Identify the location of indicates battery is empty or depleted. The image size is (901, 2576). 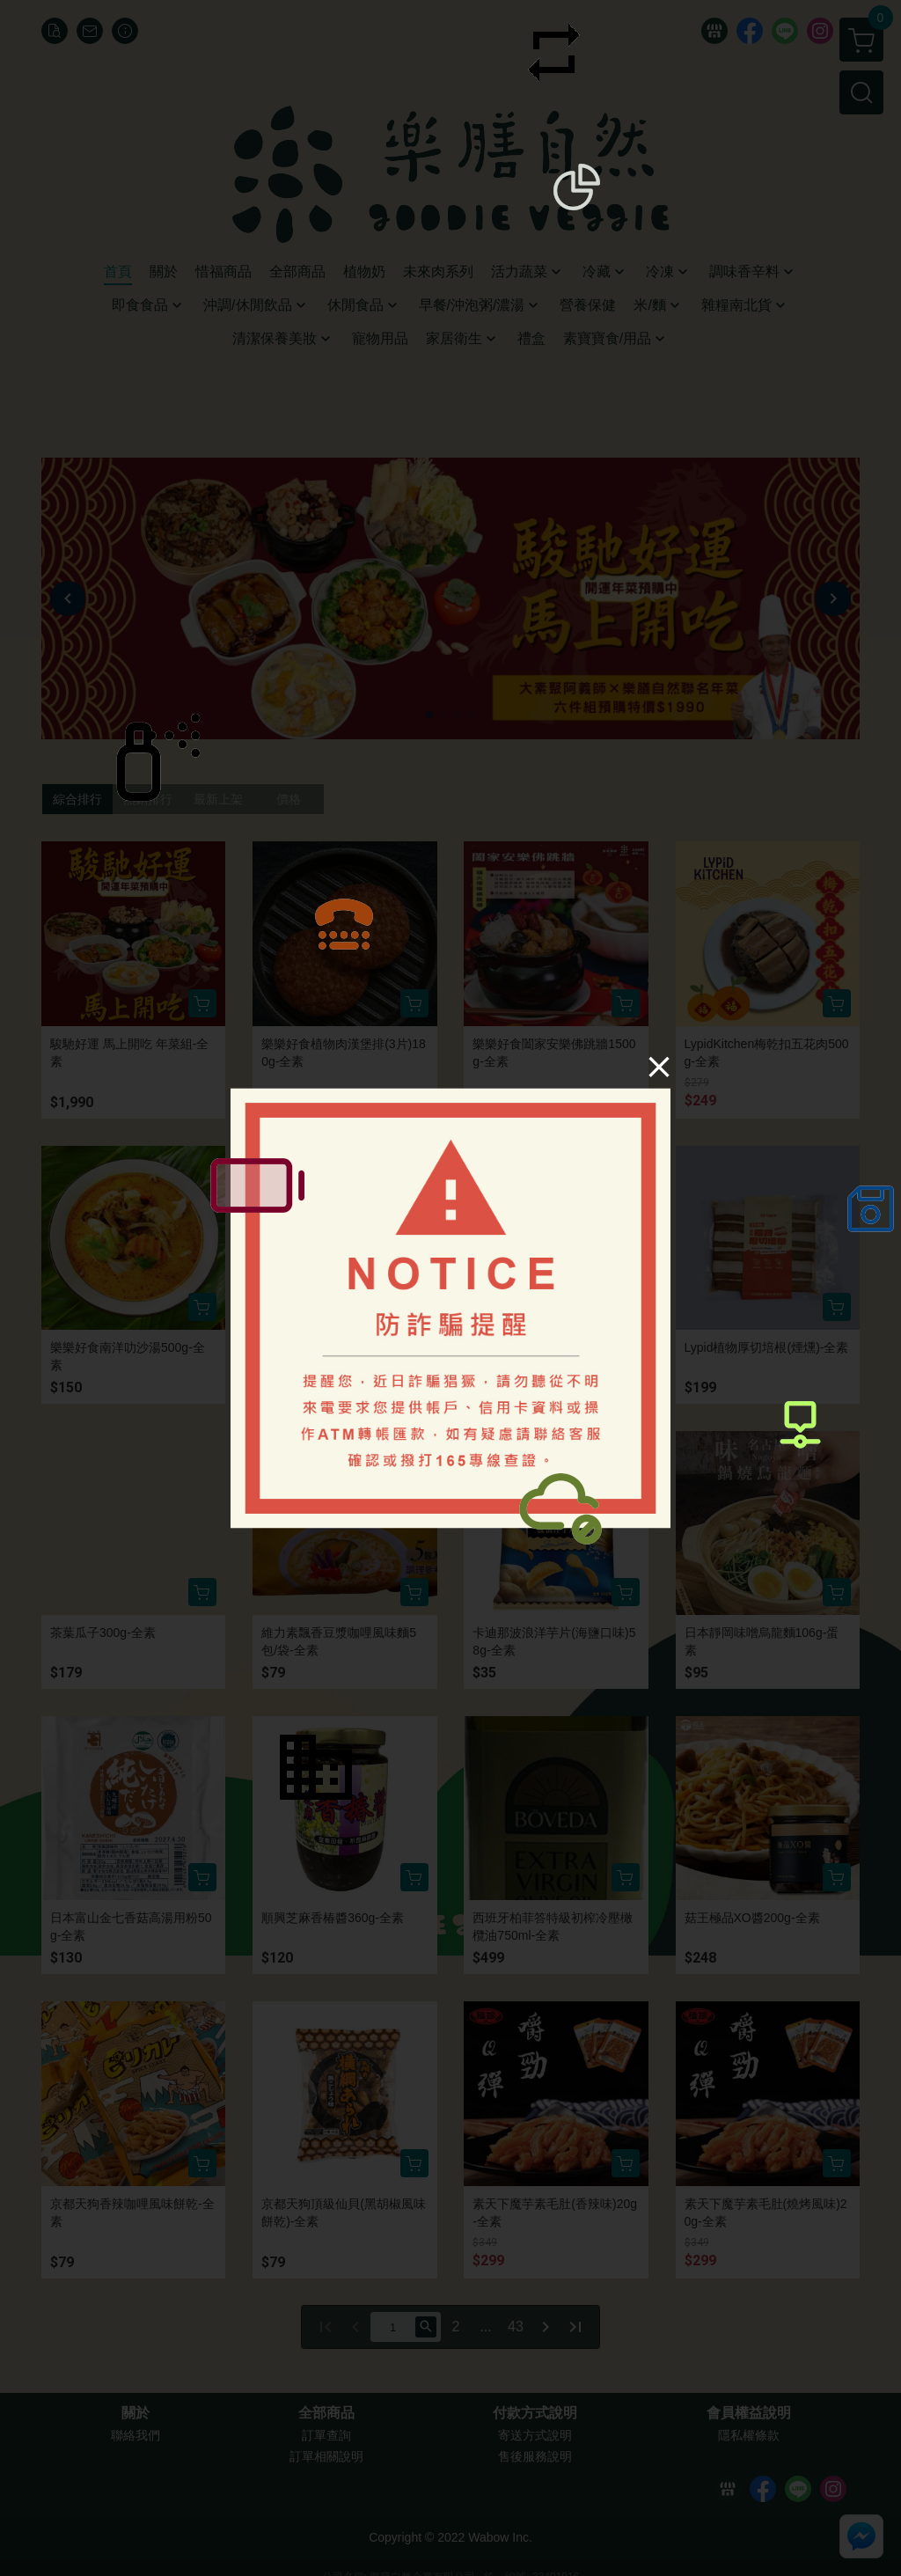
(256, 1185).